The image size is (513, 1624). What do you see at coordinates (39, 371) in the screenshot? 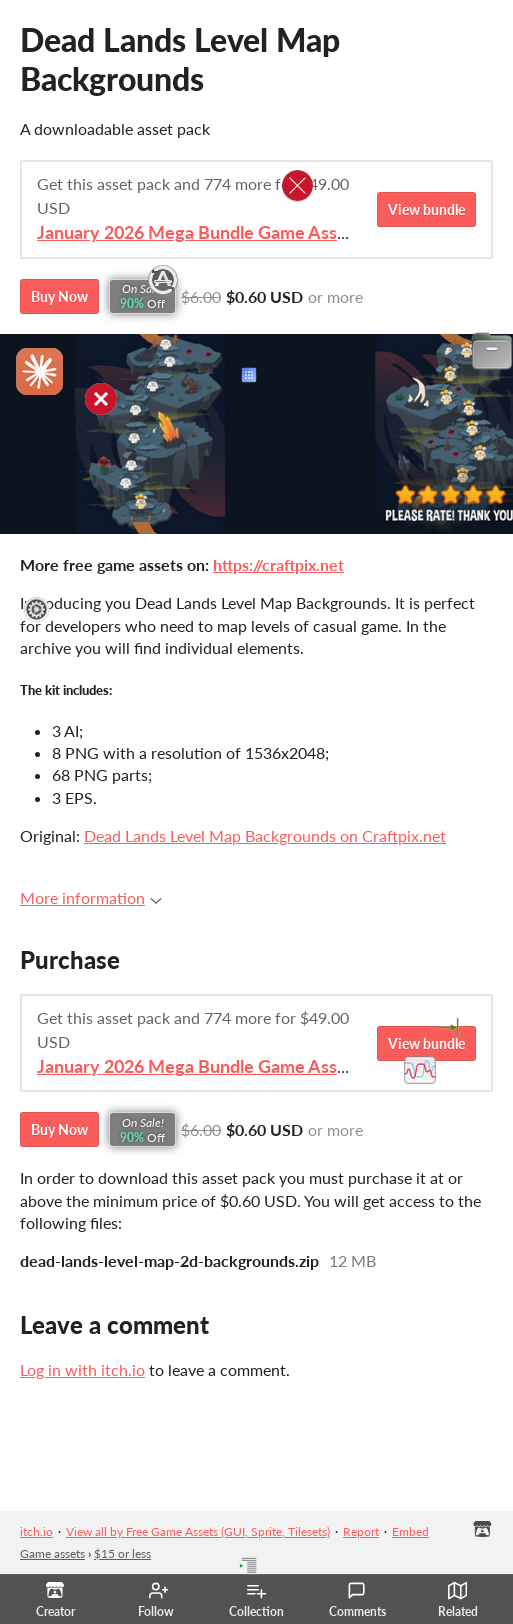
I see `open the Claude AI assistant app` at bounding box center [39, 371].